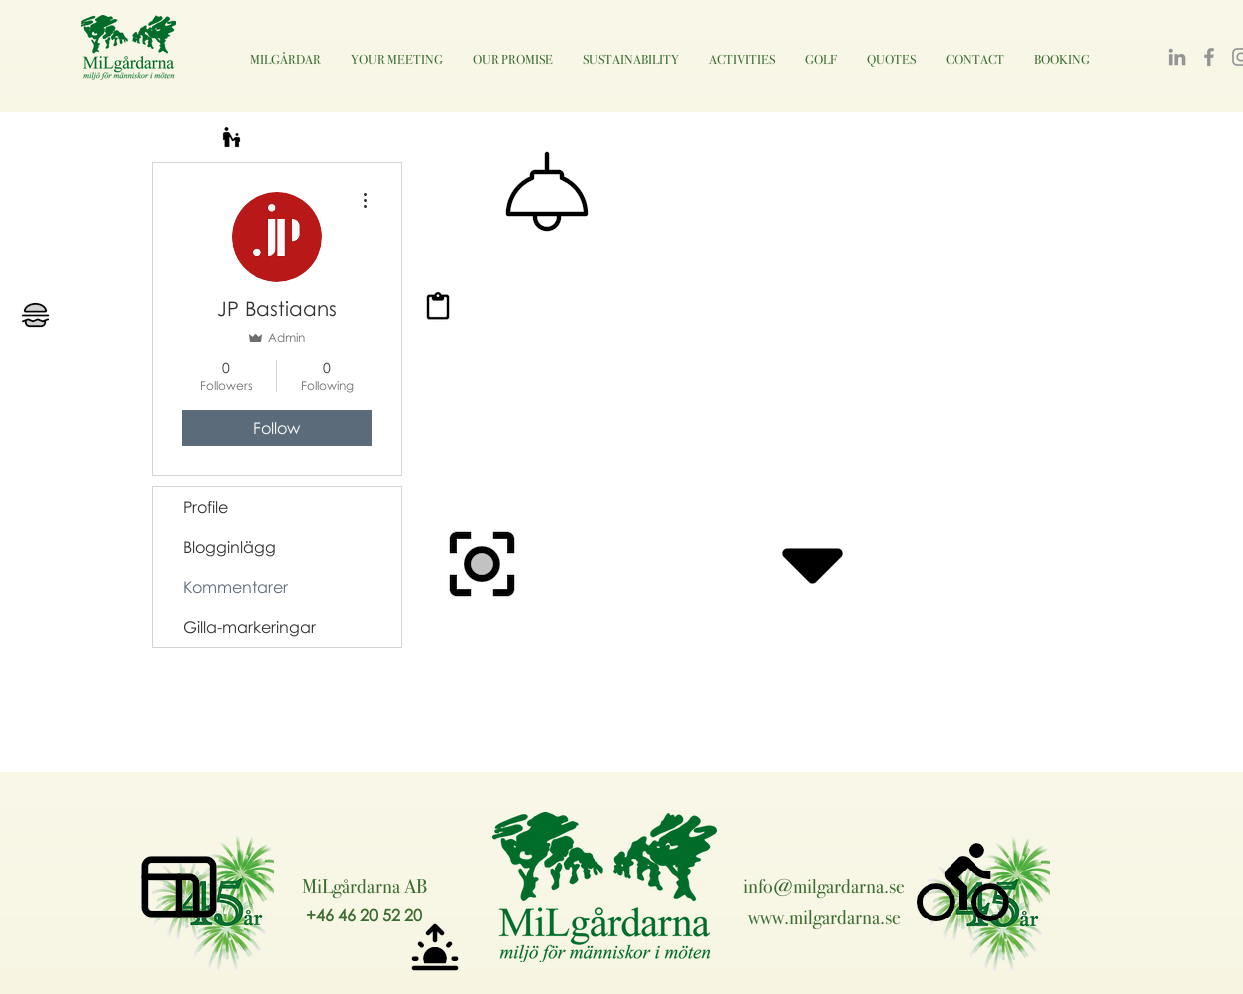 The height and width of the screenshot is (994, 1243). I want to click on parental supervision required, so click(232, 137).